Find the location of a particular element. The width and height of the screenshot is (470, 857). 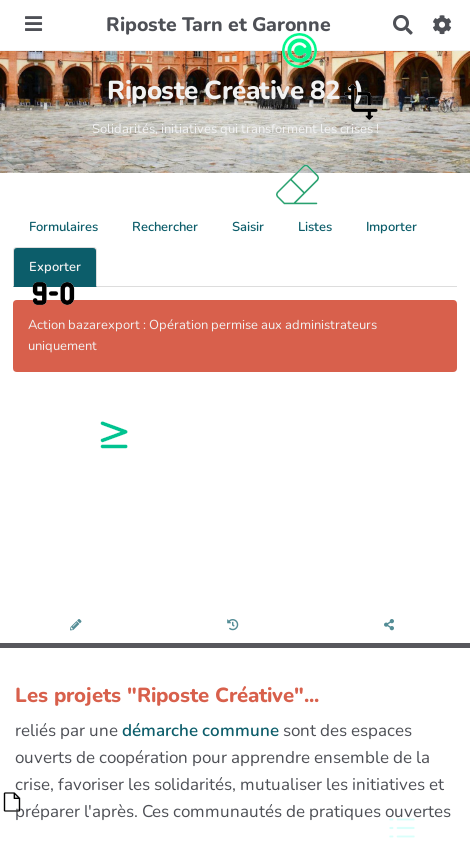

erase or delete content is located at coordinates (297, 184).